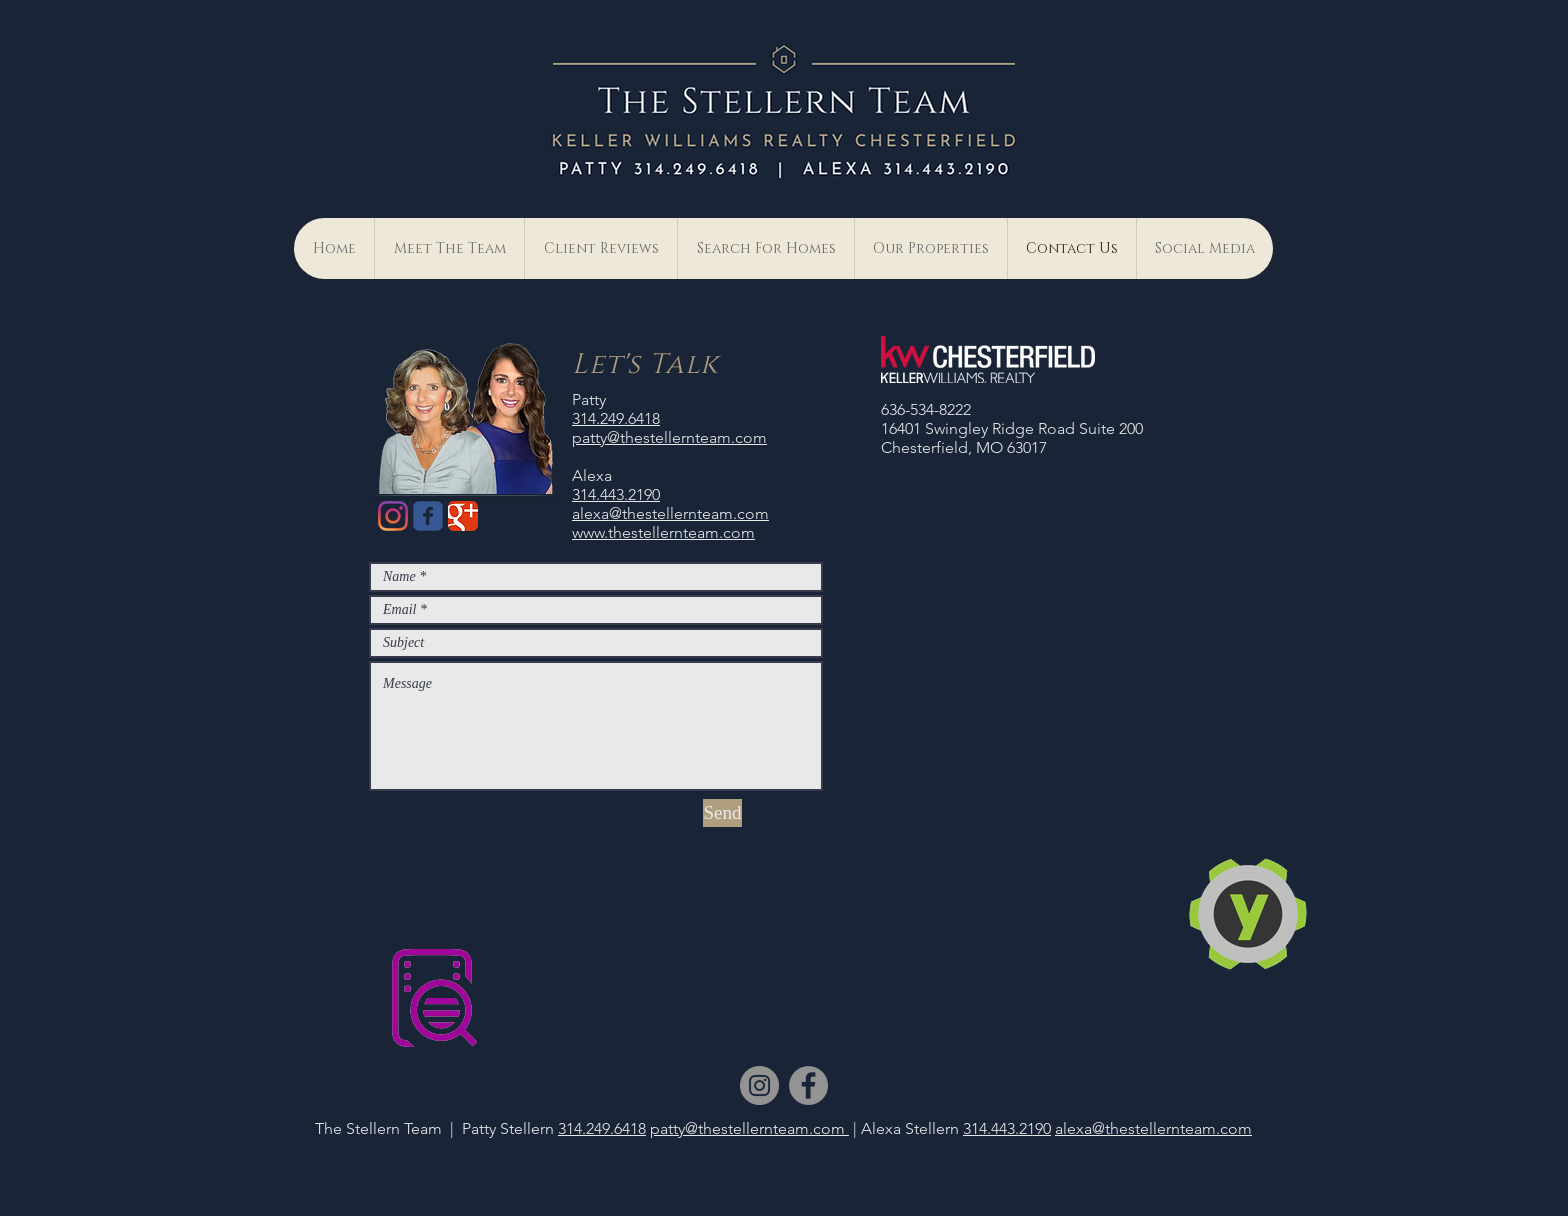 The width and height of the screenshot is (1568, 1216). Describe the element at coordinates (616, 930) in the screenshot. I see `bluetooth device or connection indicator` at that location.